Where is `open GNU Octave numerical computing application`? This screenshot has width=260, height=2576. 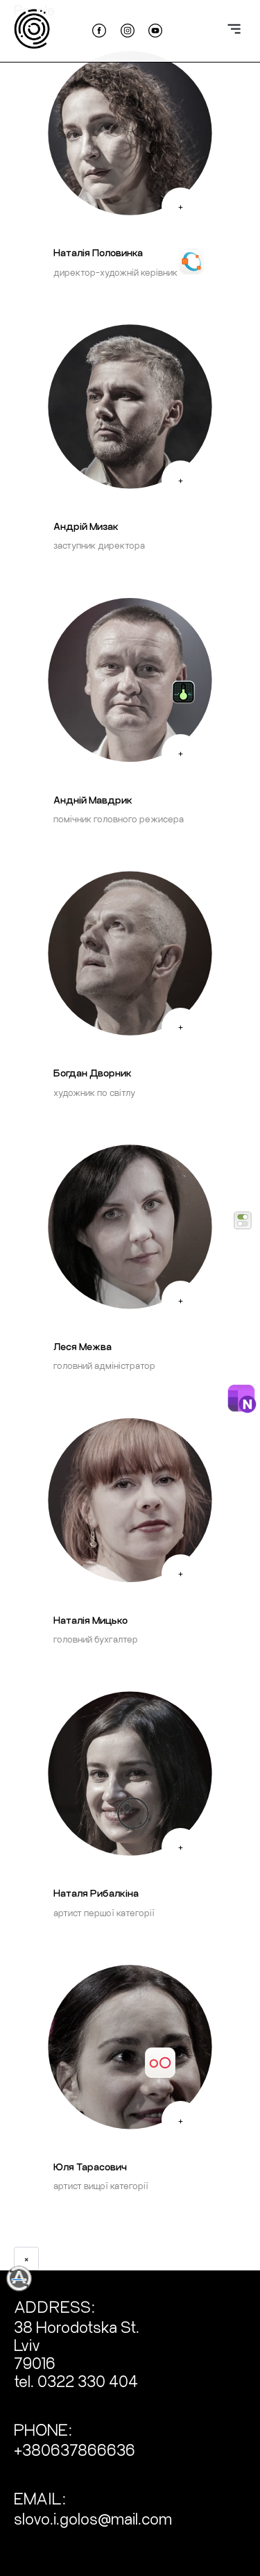 open GNU Octave numerical computing application is located at coordinates (191, 261).